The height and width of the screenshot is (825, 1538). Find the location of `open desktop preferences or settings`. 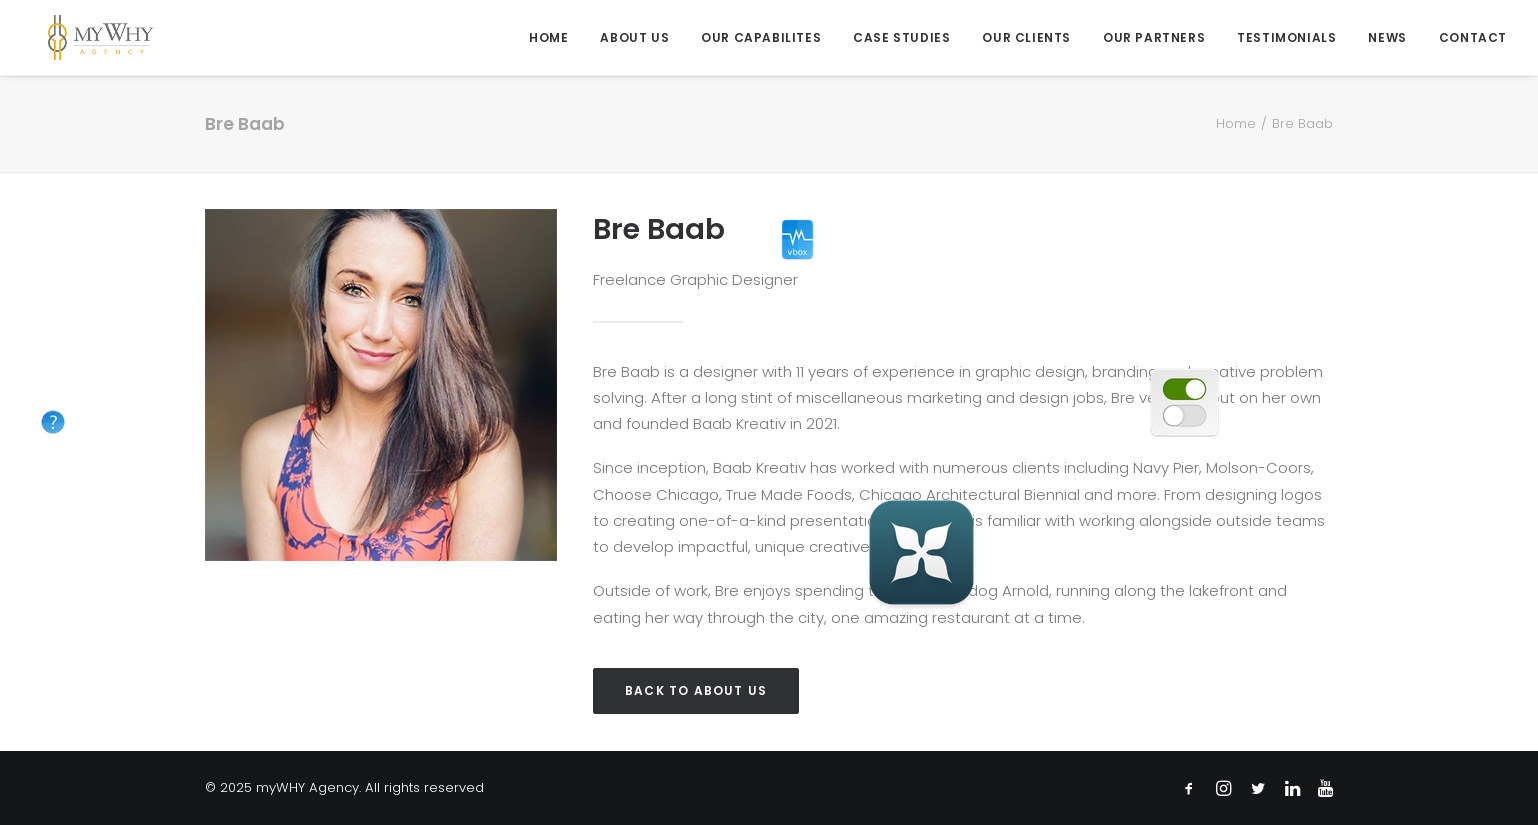

open desktop preferences or settings is located at coordinates (1184, 402).